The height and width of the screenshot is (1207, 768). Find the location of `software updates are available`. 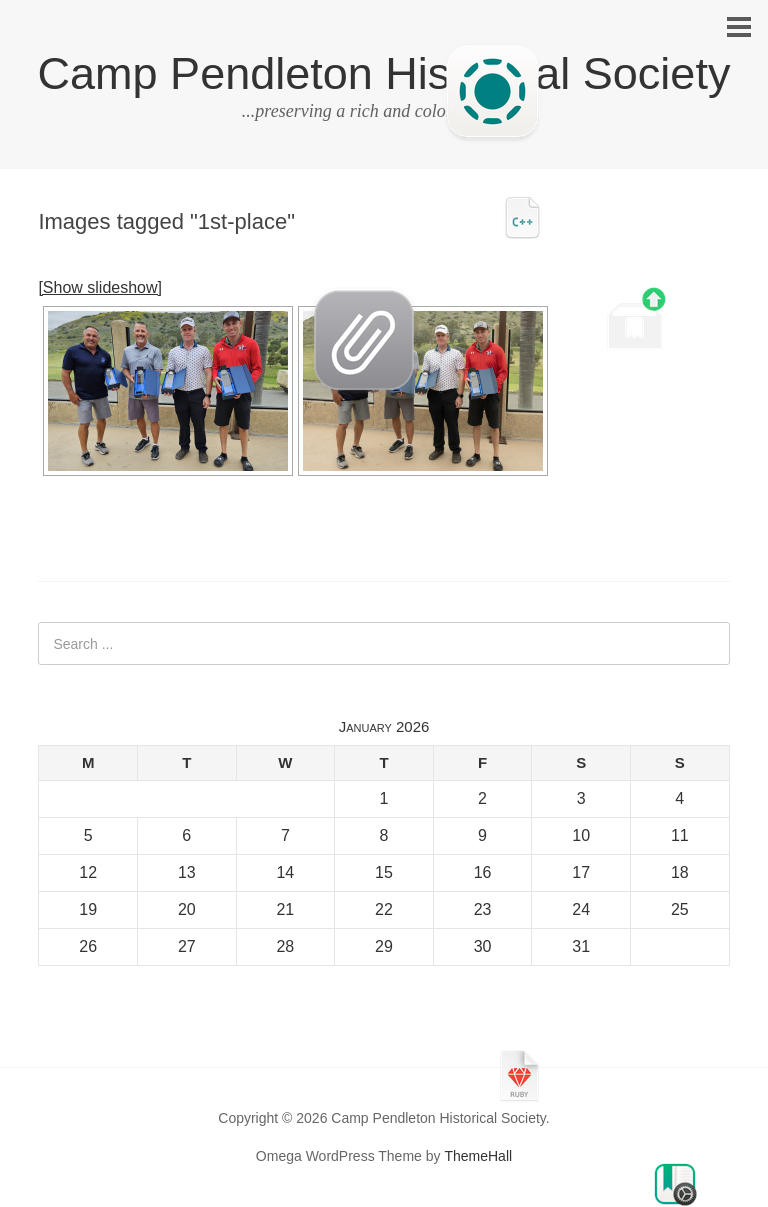

software updates are available is located at coordinates (634, 318).